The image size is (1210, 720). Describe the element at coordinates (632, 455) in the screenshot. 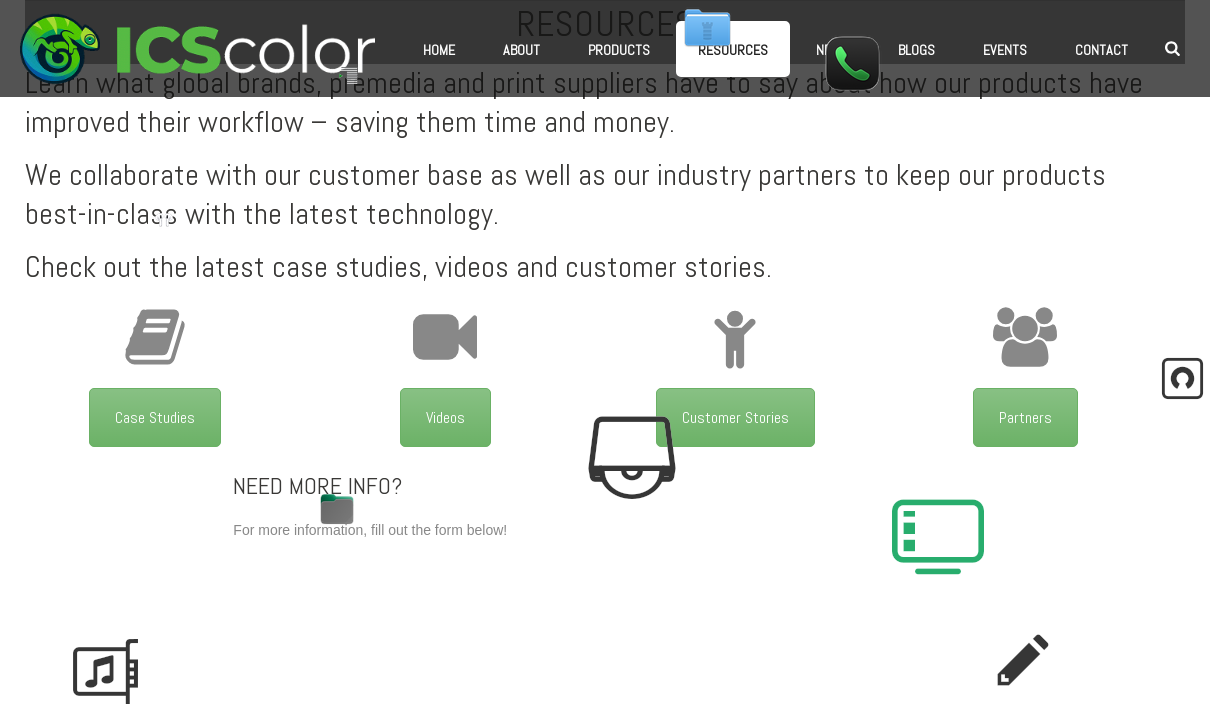

I see `access optical disc drive` at that location.